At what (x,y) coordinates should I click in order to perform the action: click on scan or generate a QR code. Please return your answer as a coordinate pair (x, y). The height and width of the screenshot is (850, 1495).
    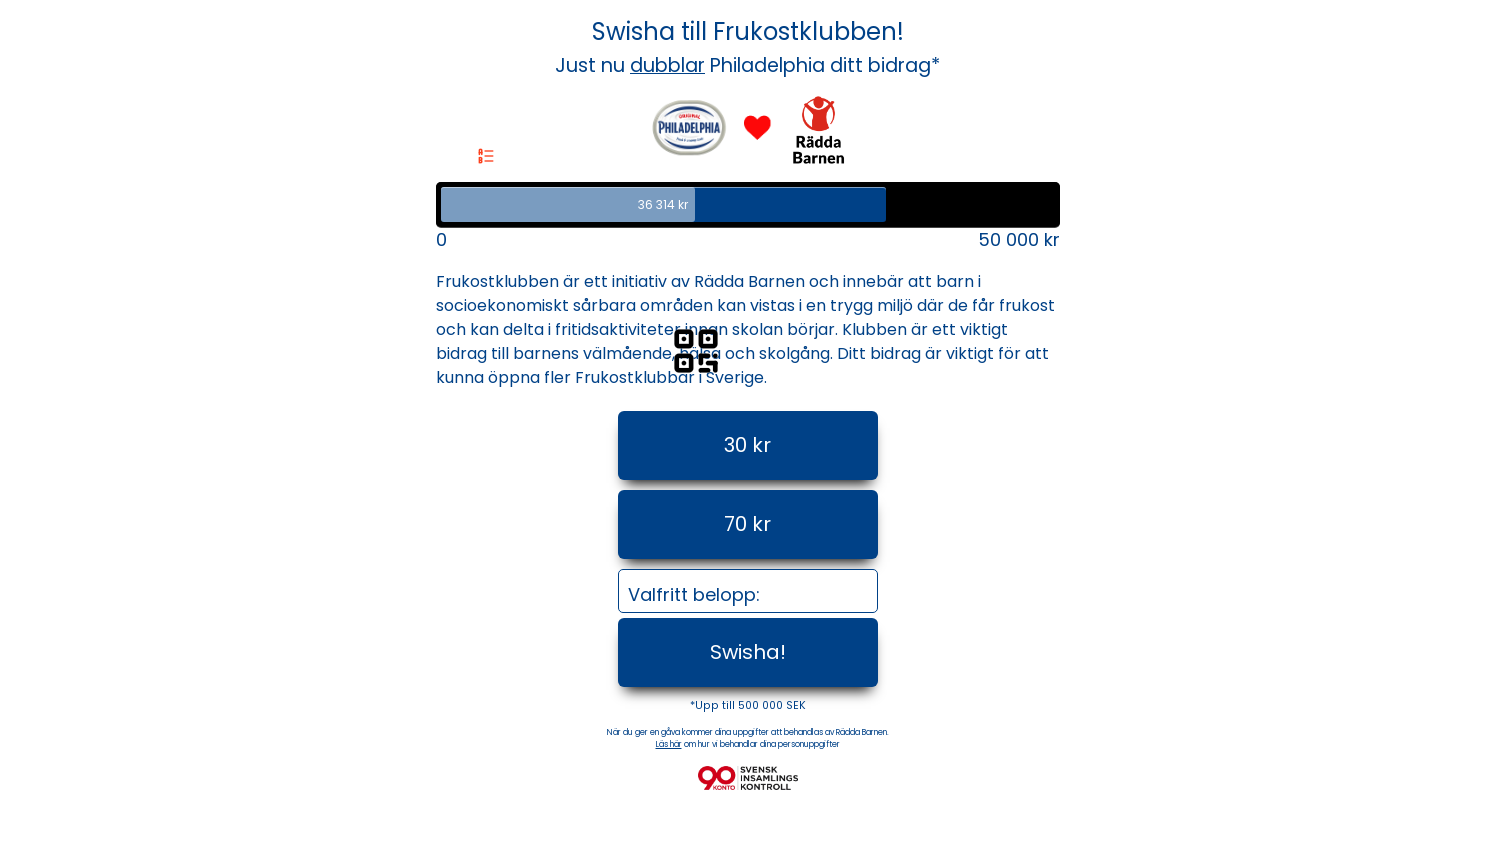
    Looking at the image, I should click on (696, 351).